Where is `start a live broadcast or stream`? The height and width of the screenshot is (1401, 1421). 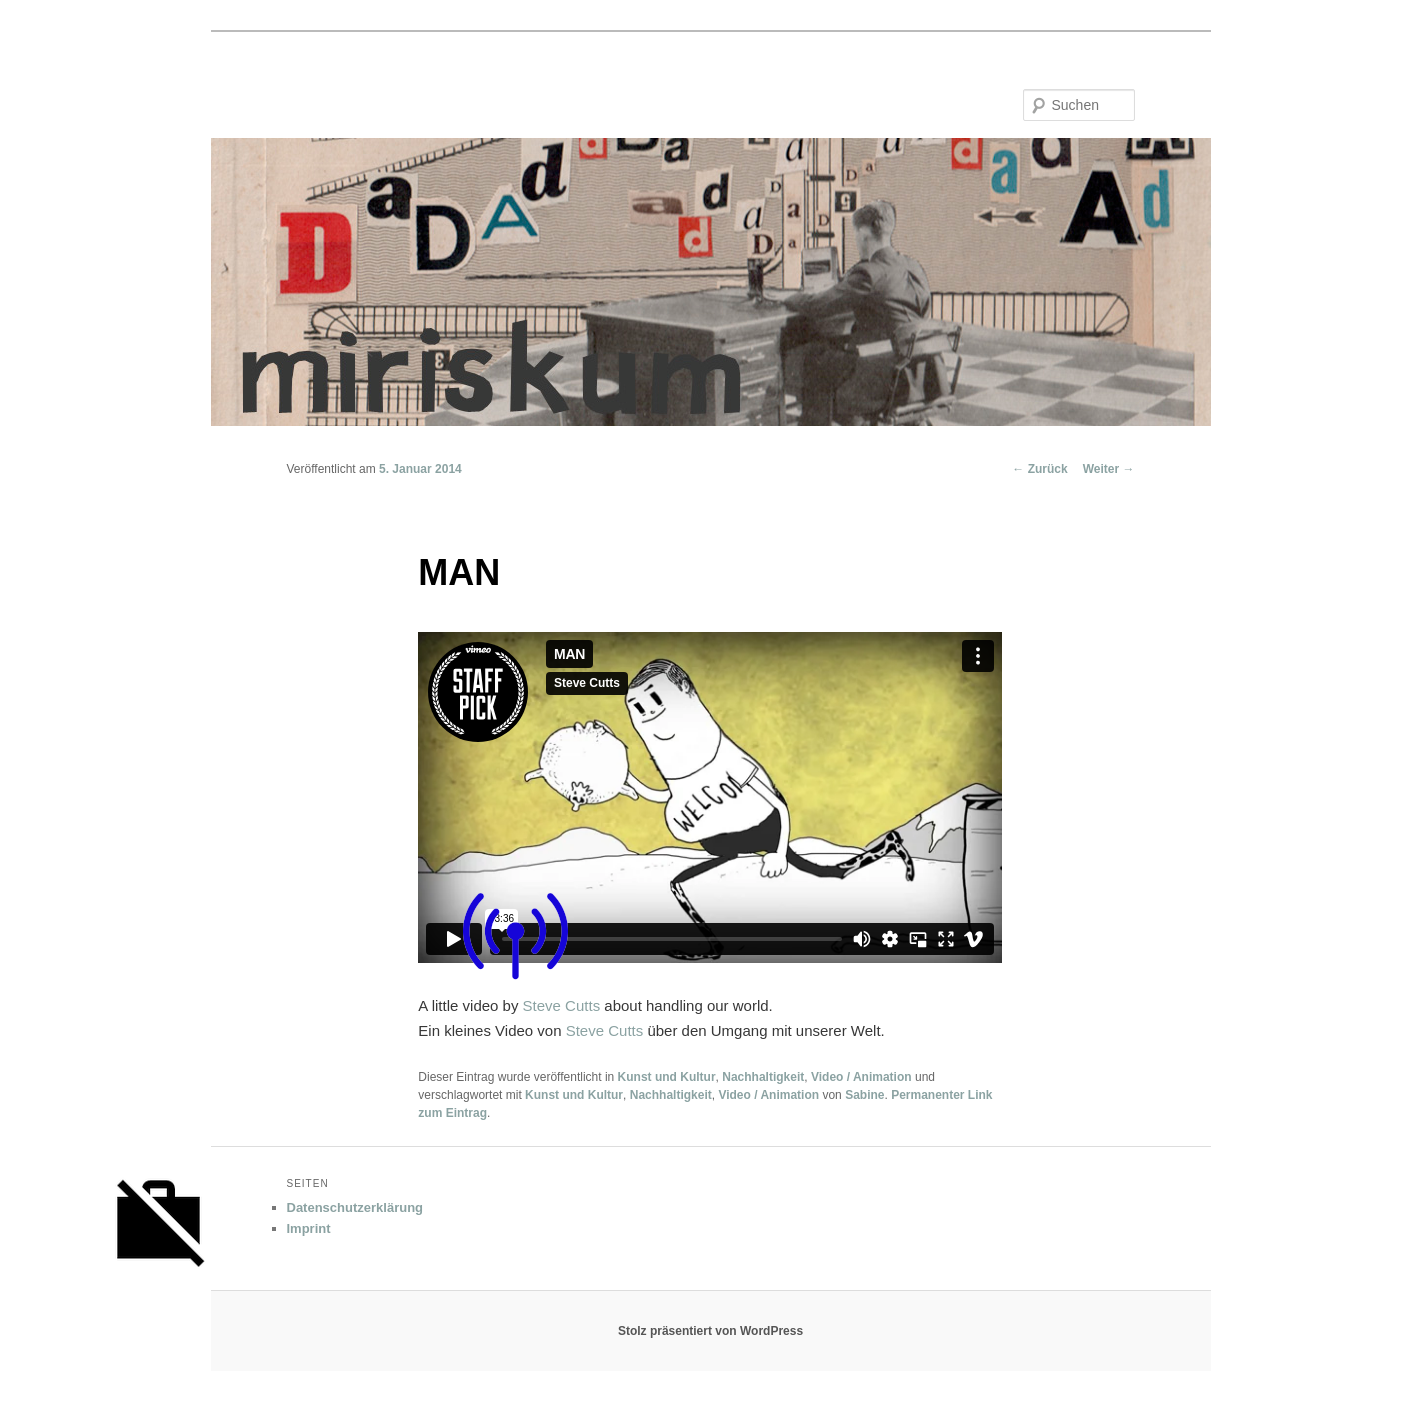 start a live broadcast or stream is located at coordinates (515, 935).